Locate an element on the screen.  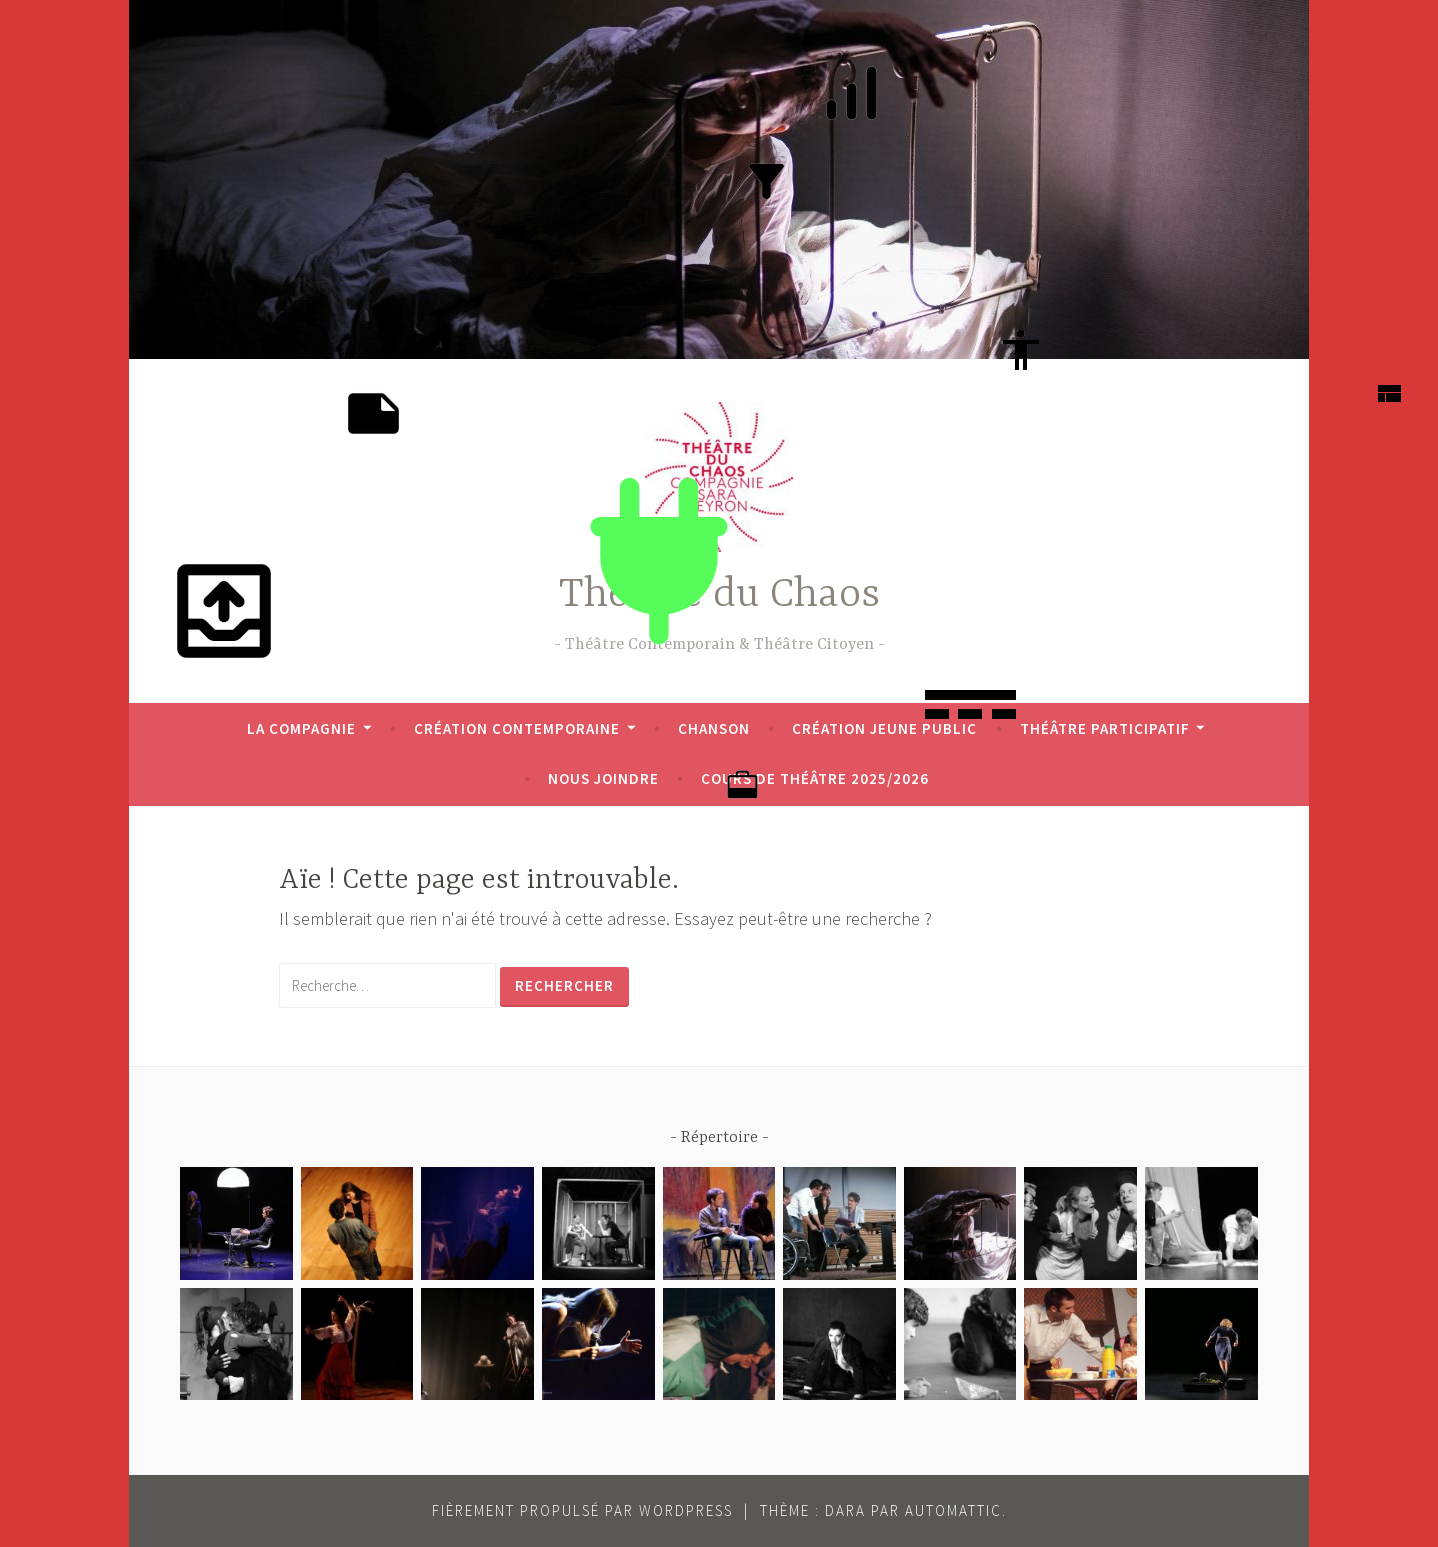
filter or sort content is located at coordinates (766, 181).